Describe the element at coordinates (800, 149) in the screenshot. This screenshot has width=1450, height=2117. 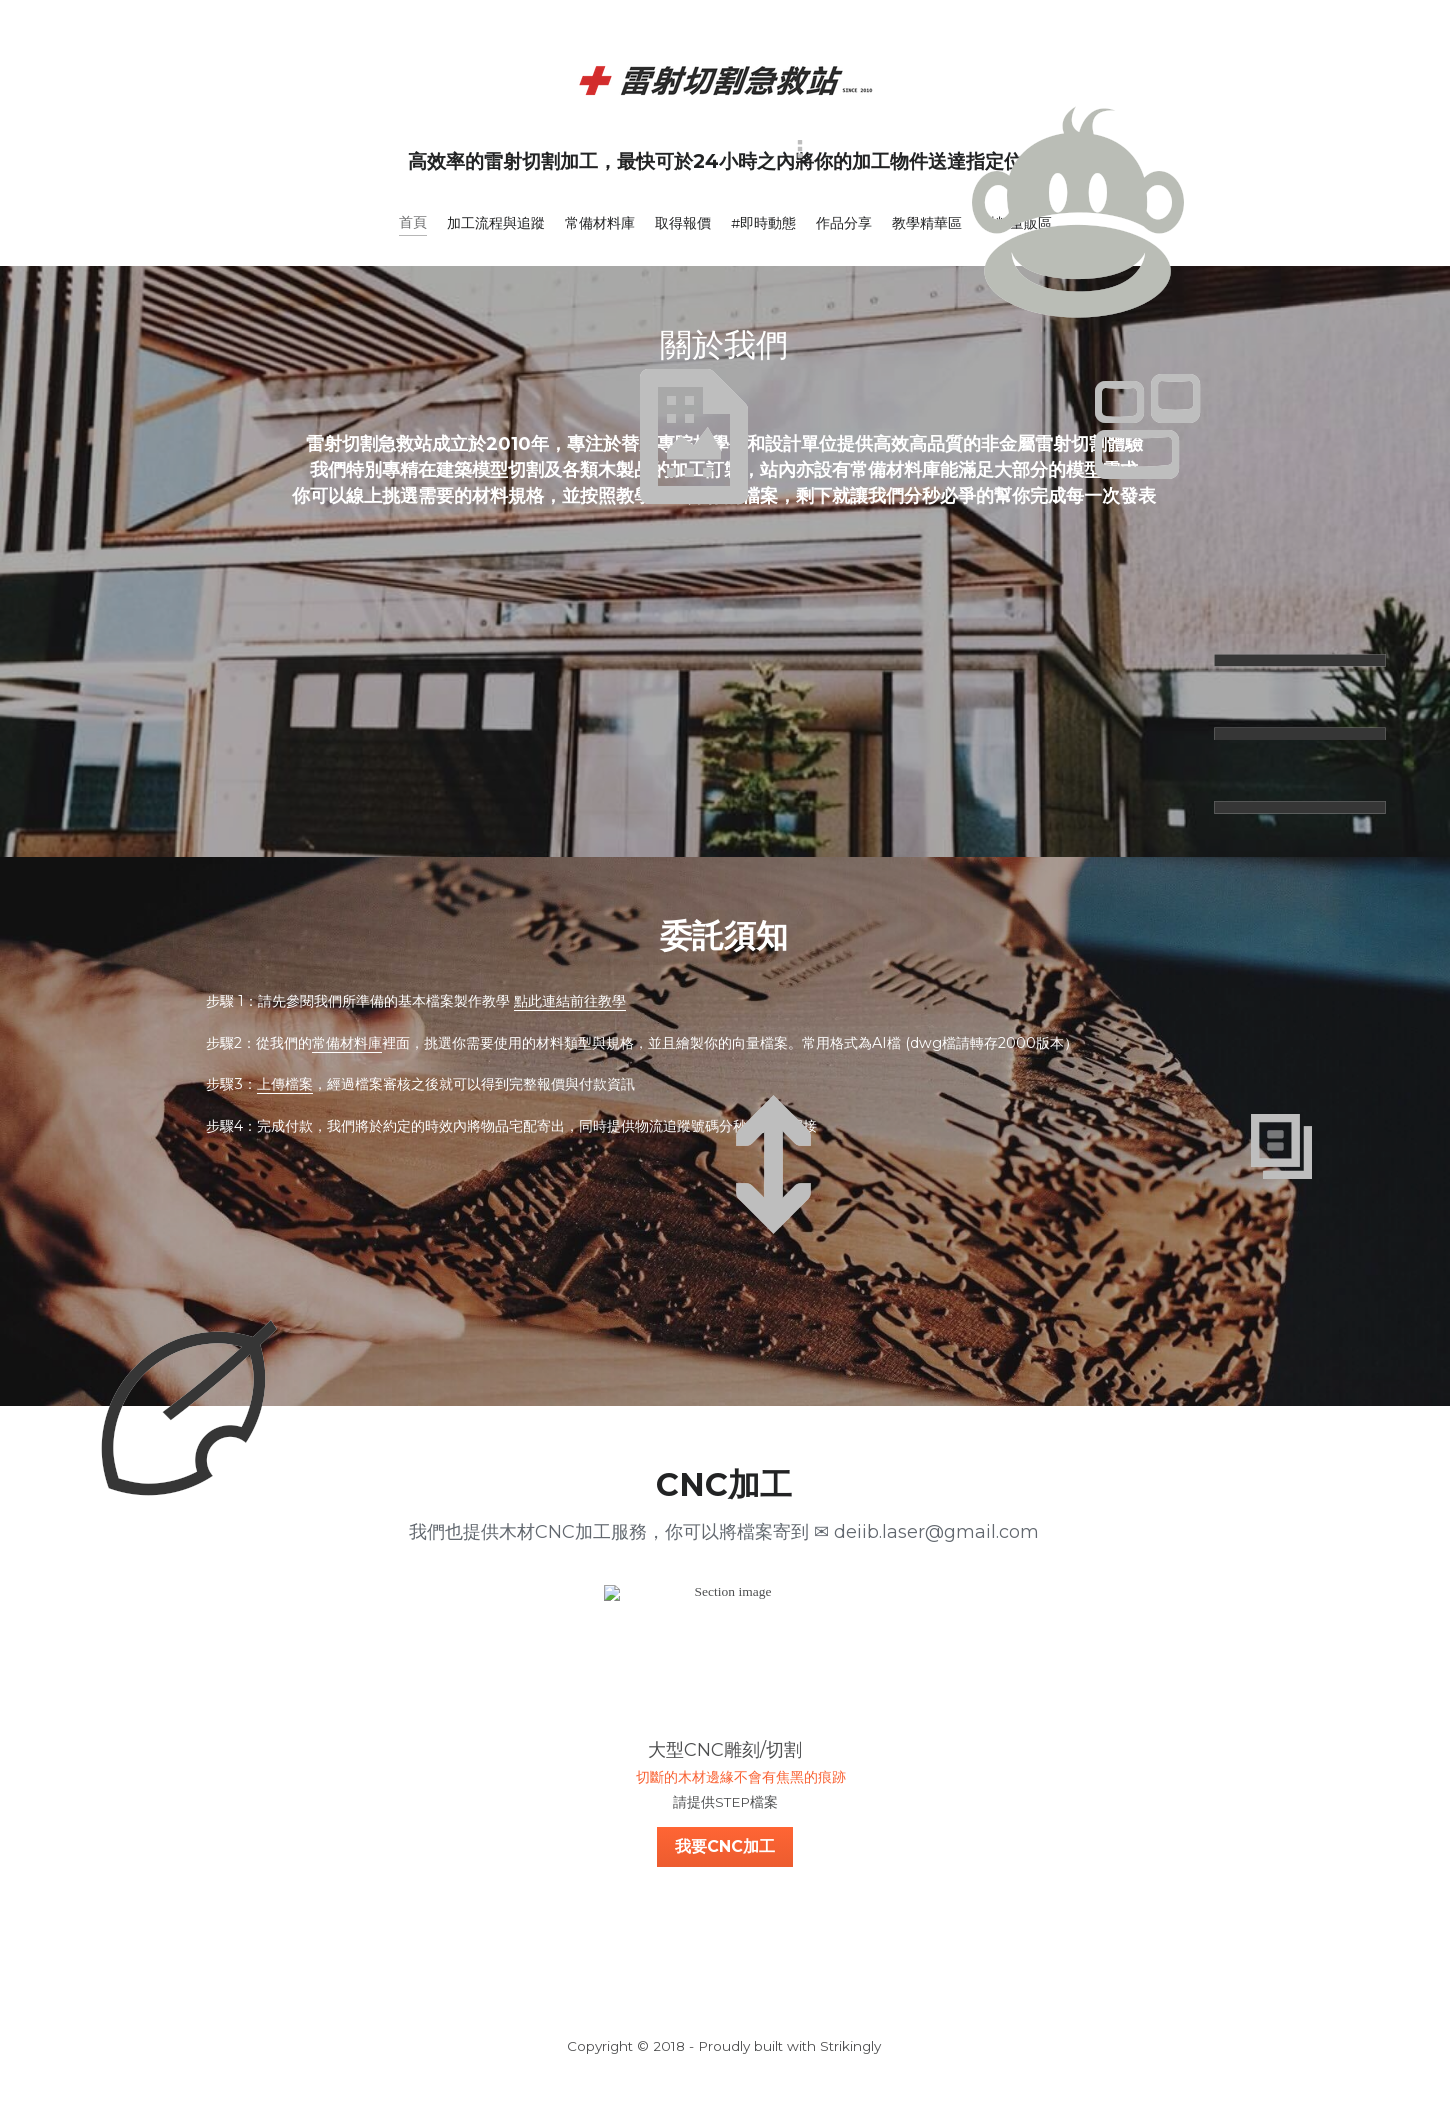
I see `view more options` at that location.